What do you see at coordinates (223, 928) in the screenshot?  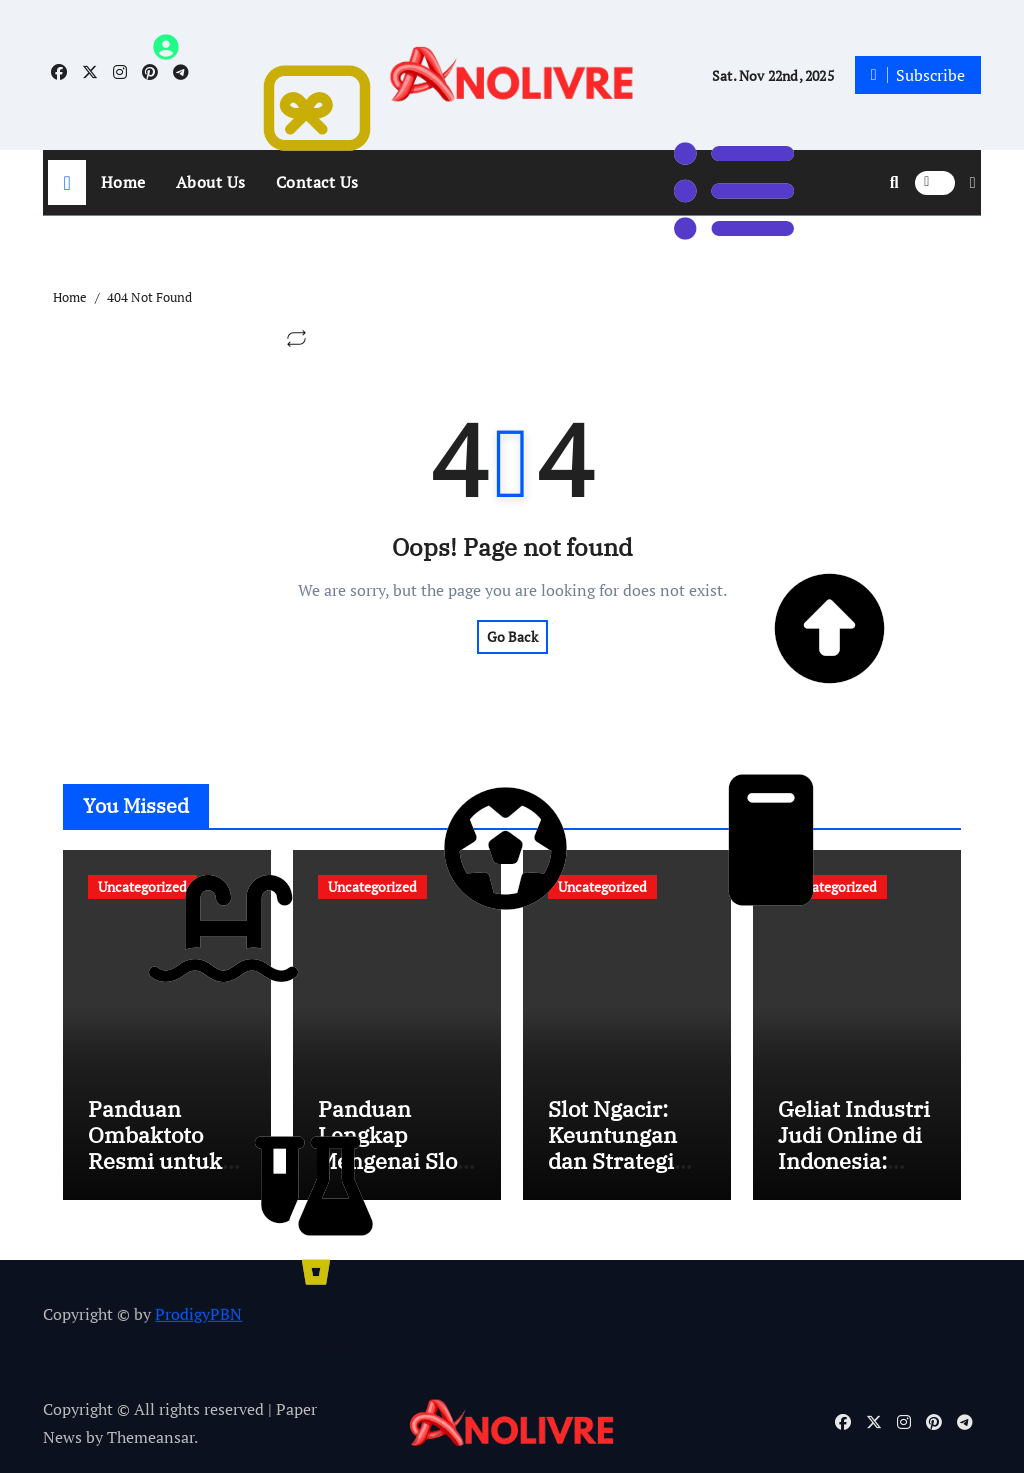 I see `access swimming pool facilities` at bounding box center [223, 928].